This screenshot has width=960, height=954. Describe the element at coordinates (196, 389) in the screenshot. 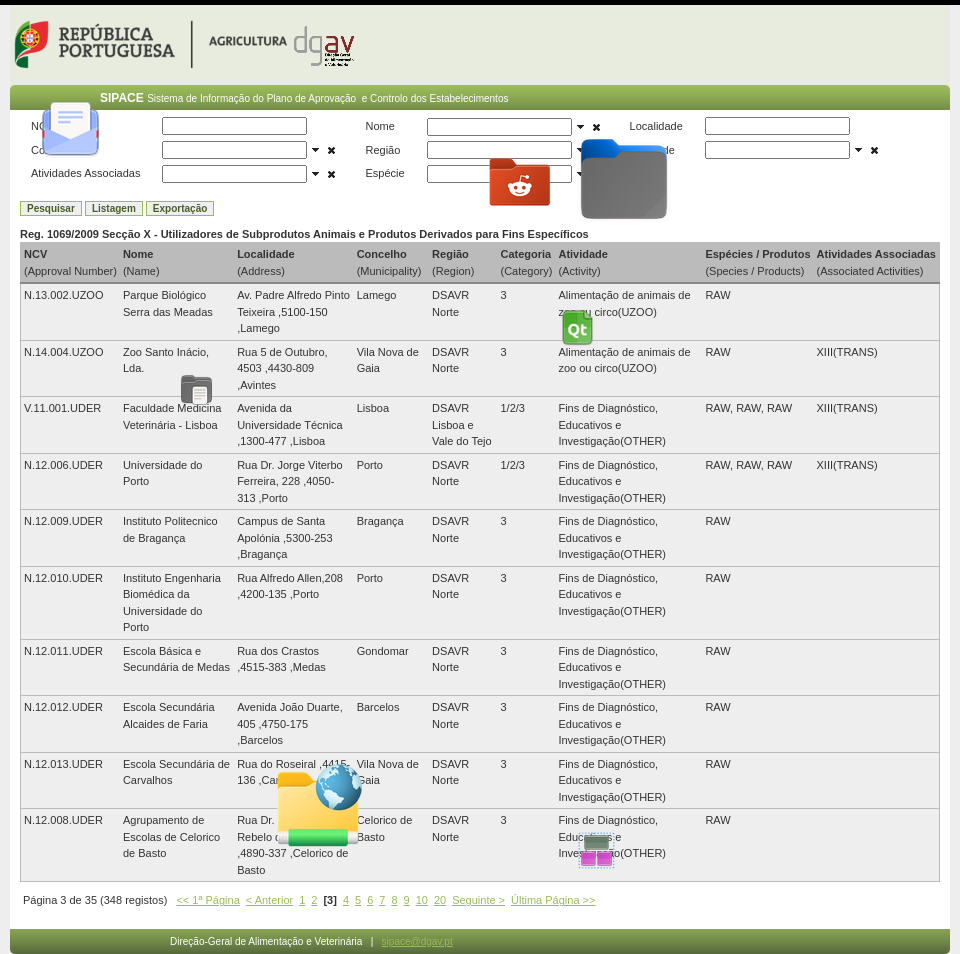

I see `open a file from your computer` at that location.